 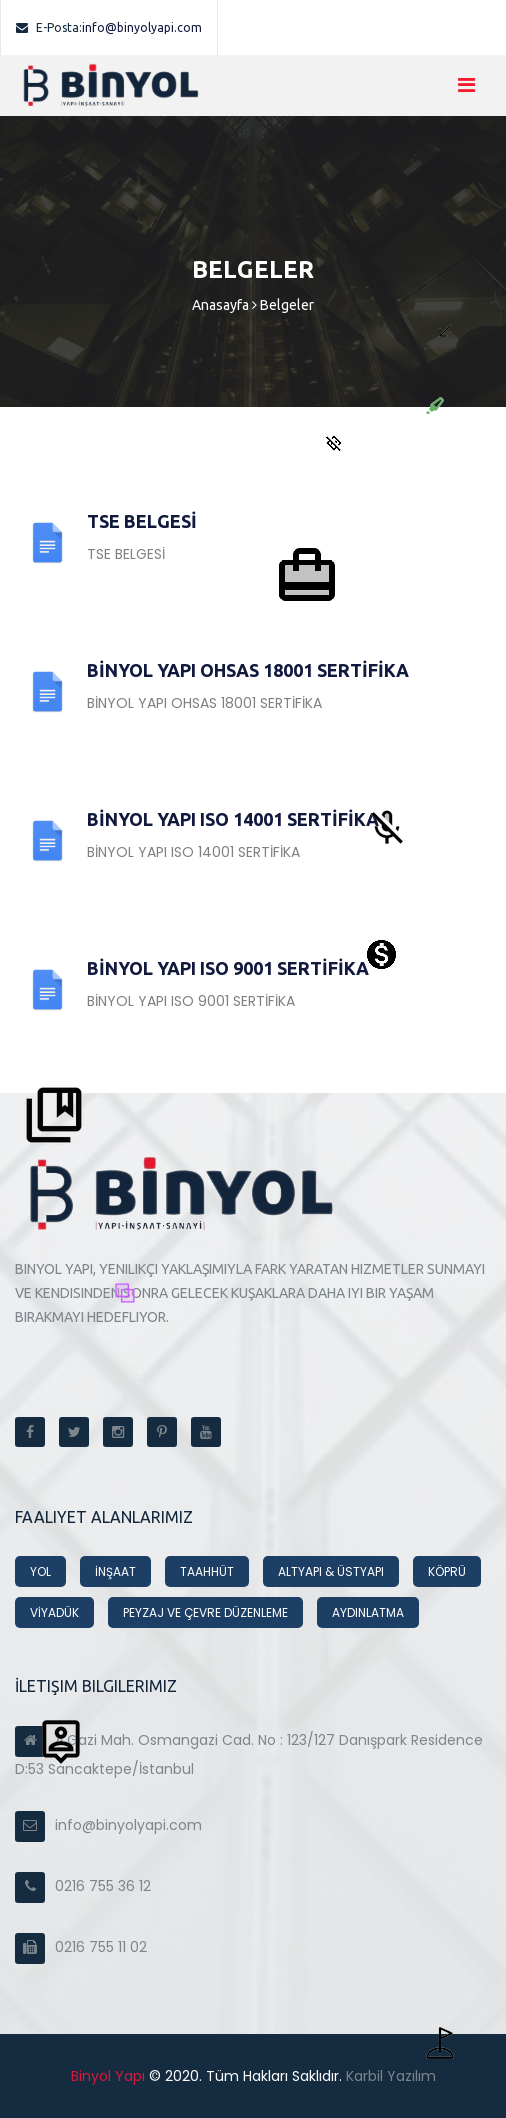 I want to click on view golf course locations or tee times, so click(x=440, y=2043).